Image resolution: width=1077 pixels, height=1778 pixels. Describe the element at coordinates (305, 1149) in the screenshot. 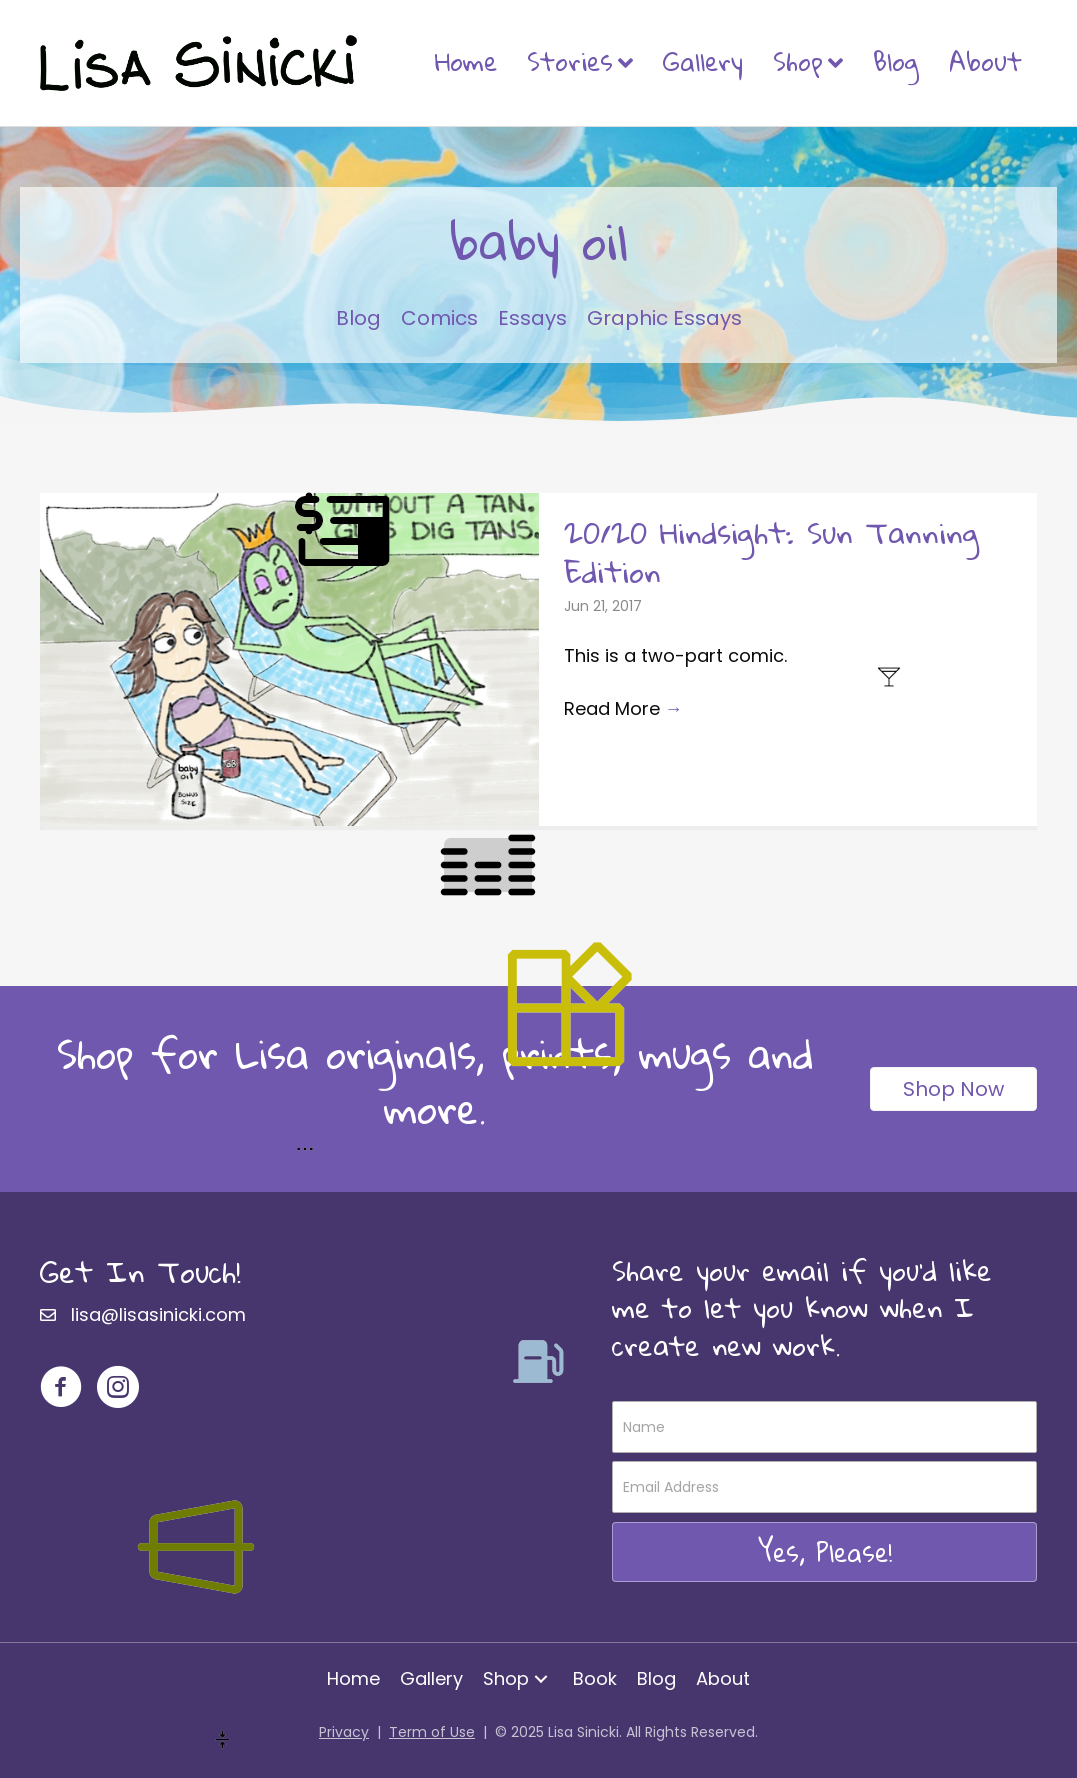

I see `open more options menu` at that location.